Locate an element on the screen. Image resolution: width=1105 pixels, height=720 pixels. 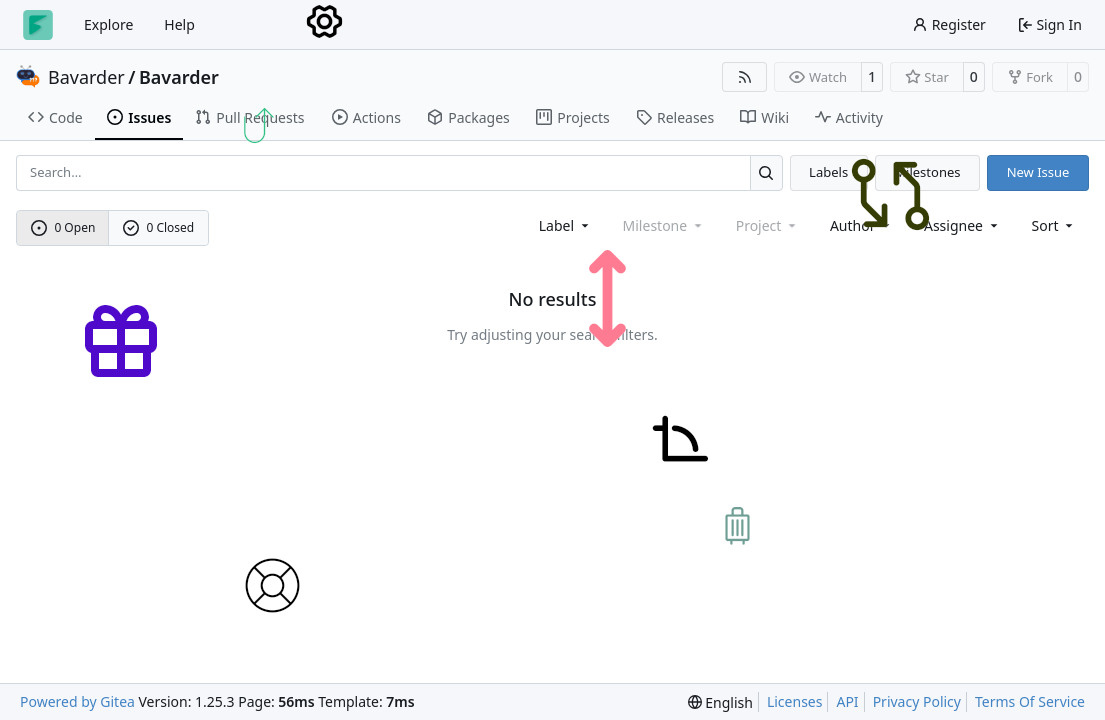
access settings or preferences is located at coordinates (324, 21).